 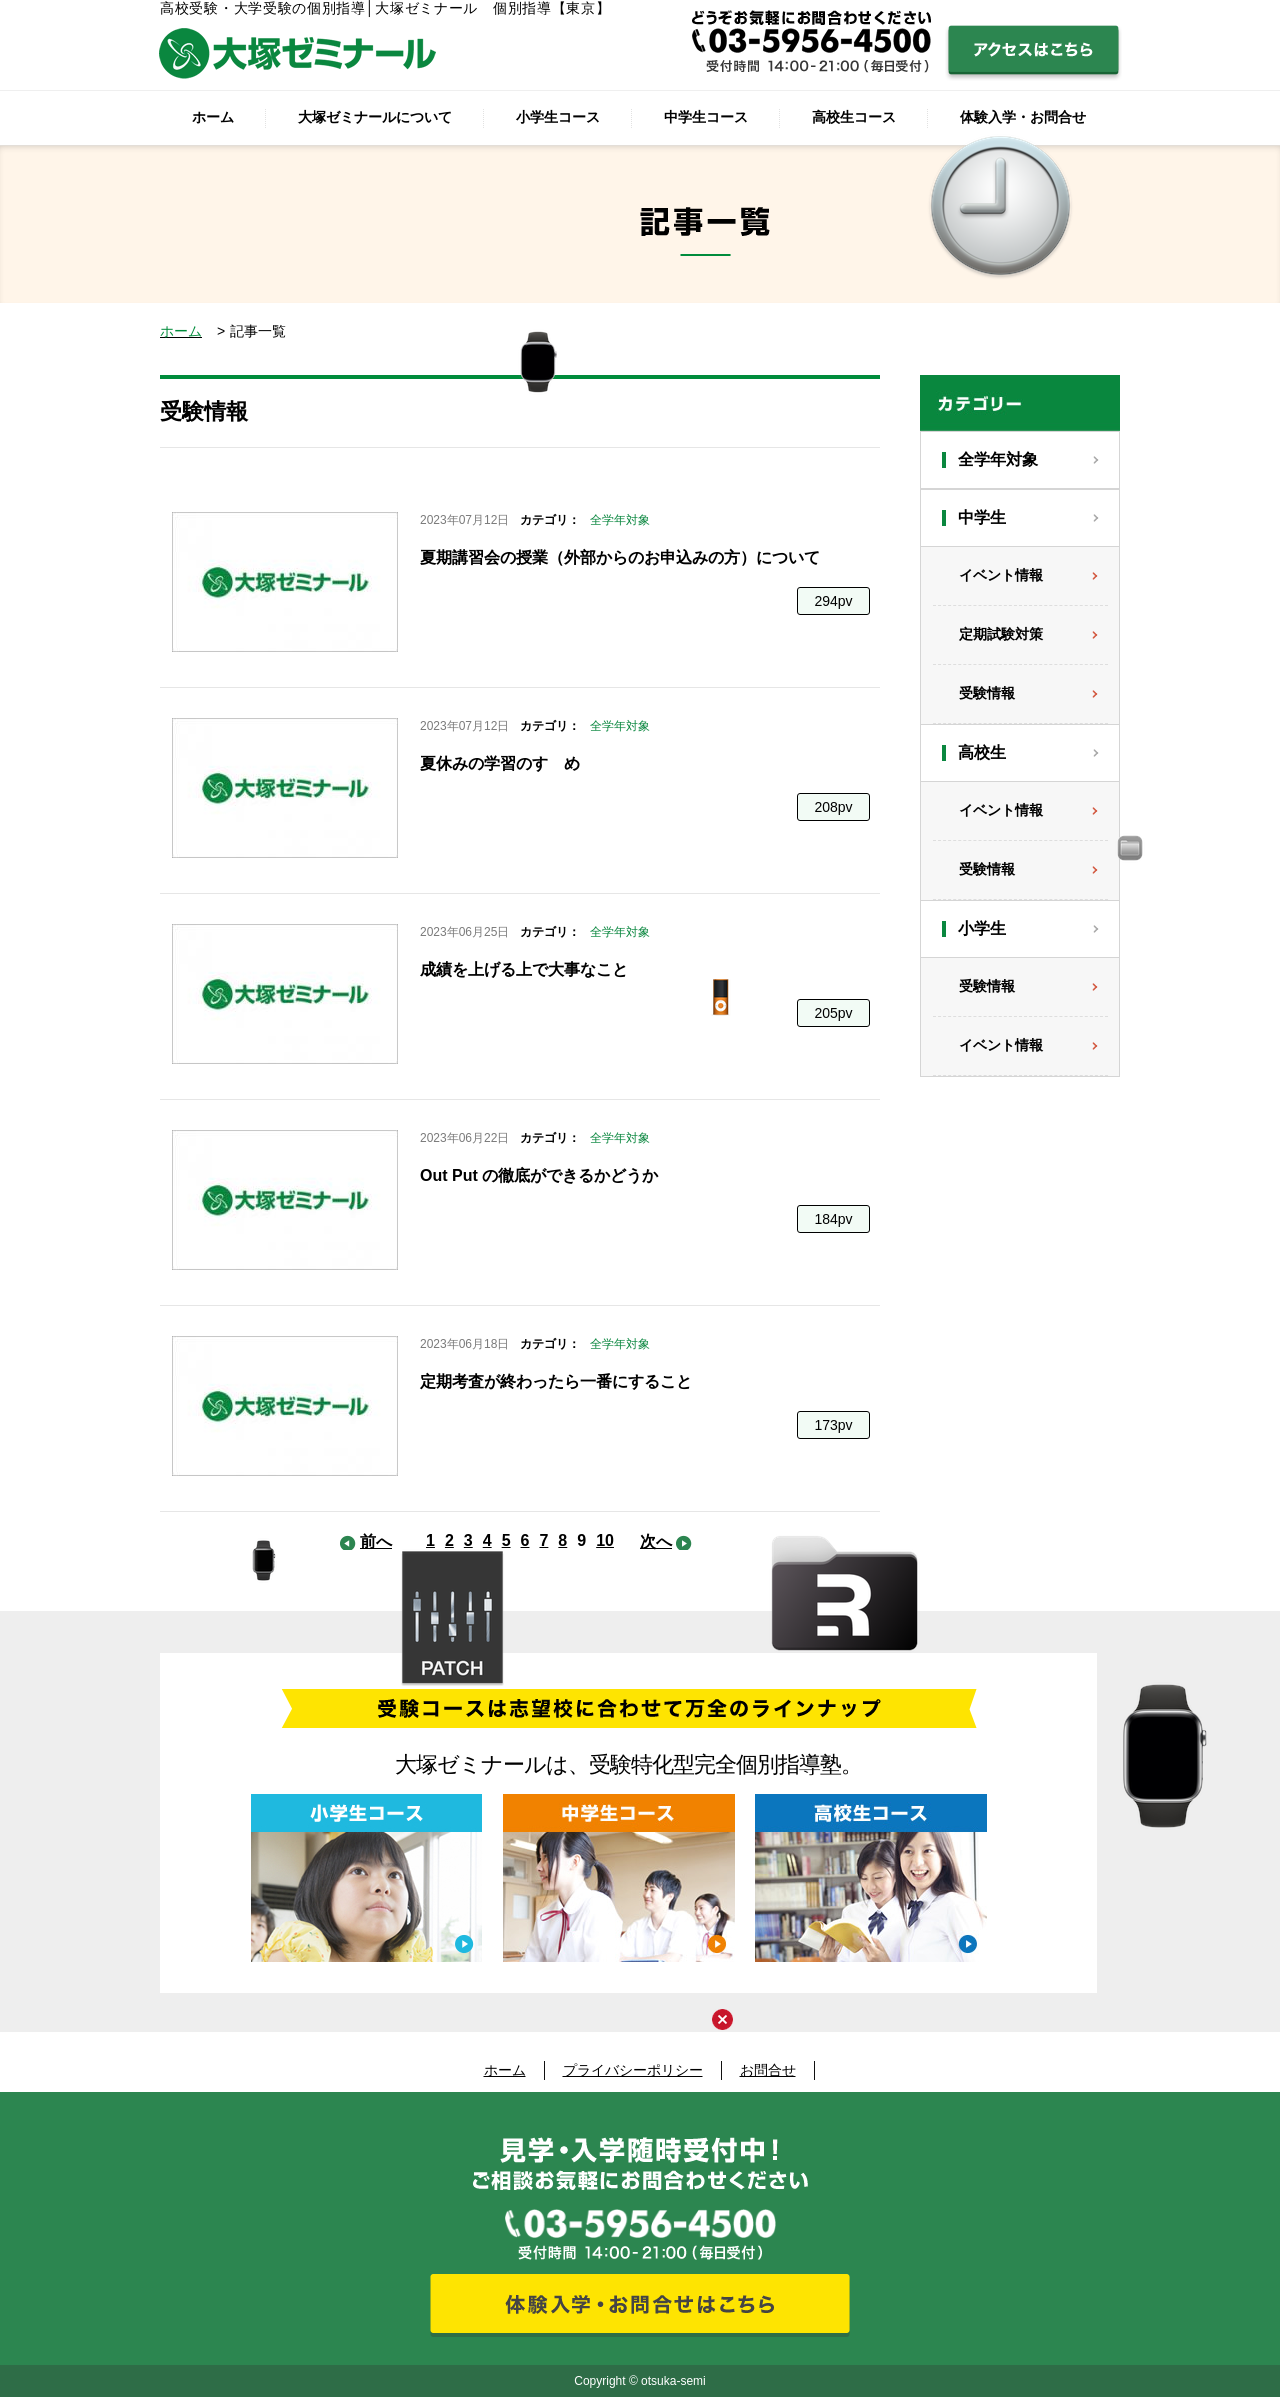 I want to click on cancel or stop the current action, so click(x=722, y=2019).